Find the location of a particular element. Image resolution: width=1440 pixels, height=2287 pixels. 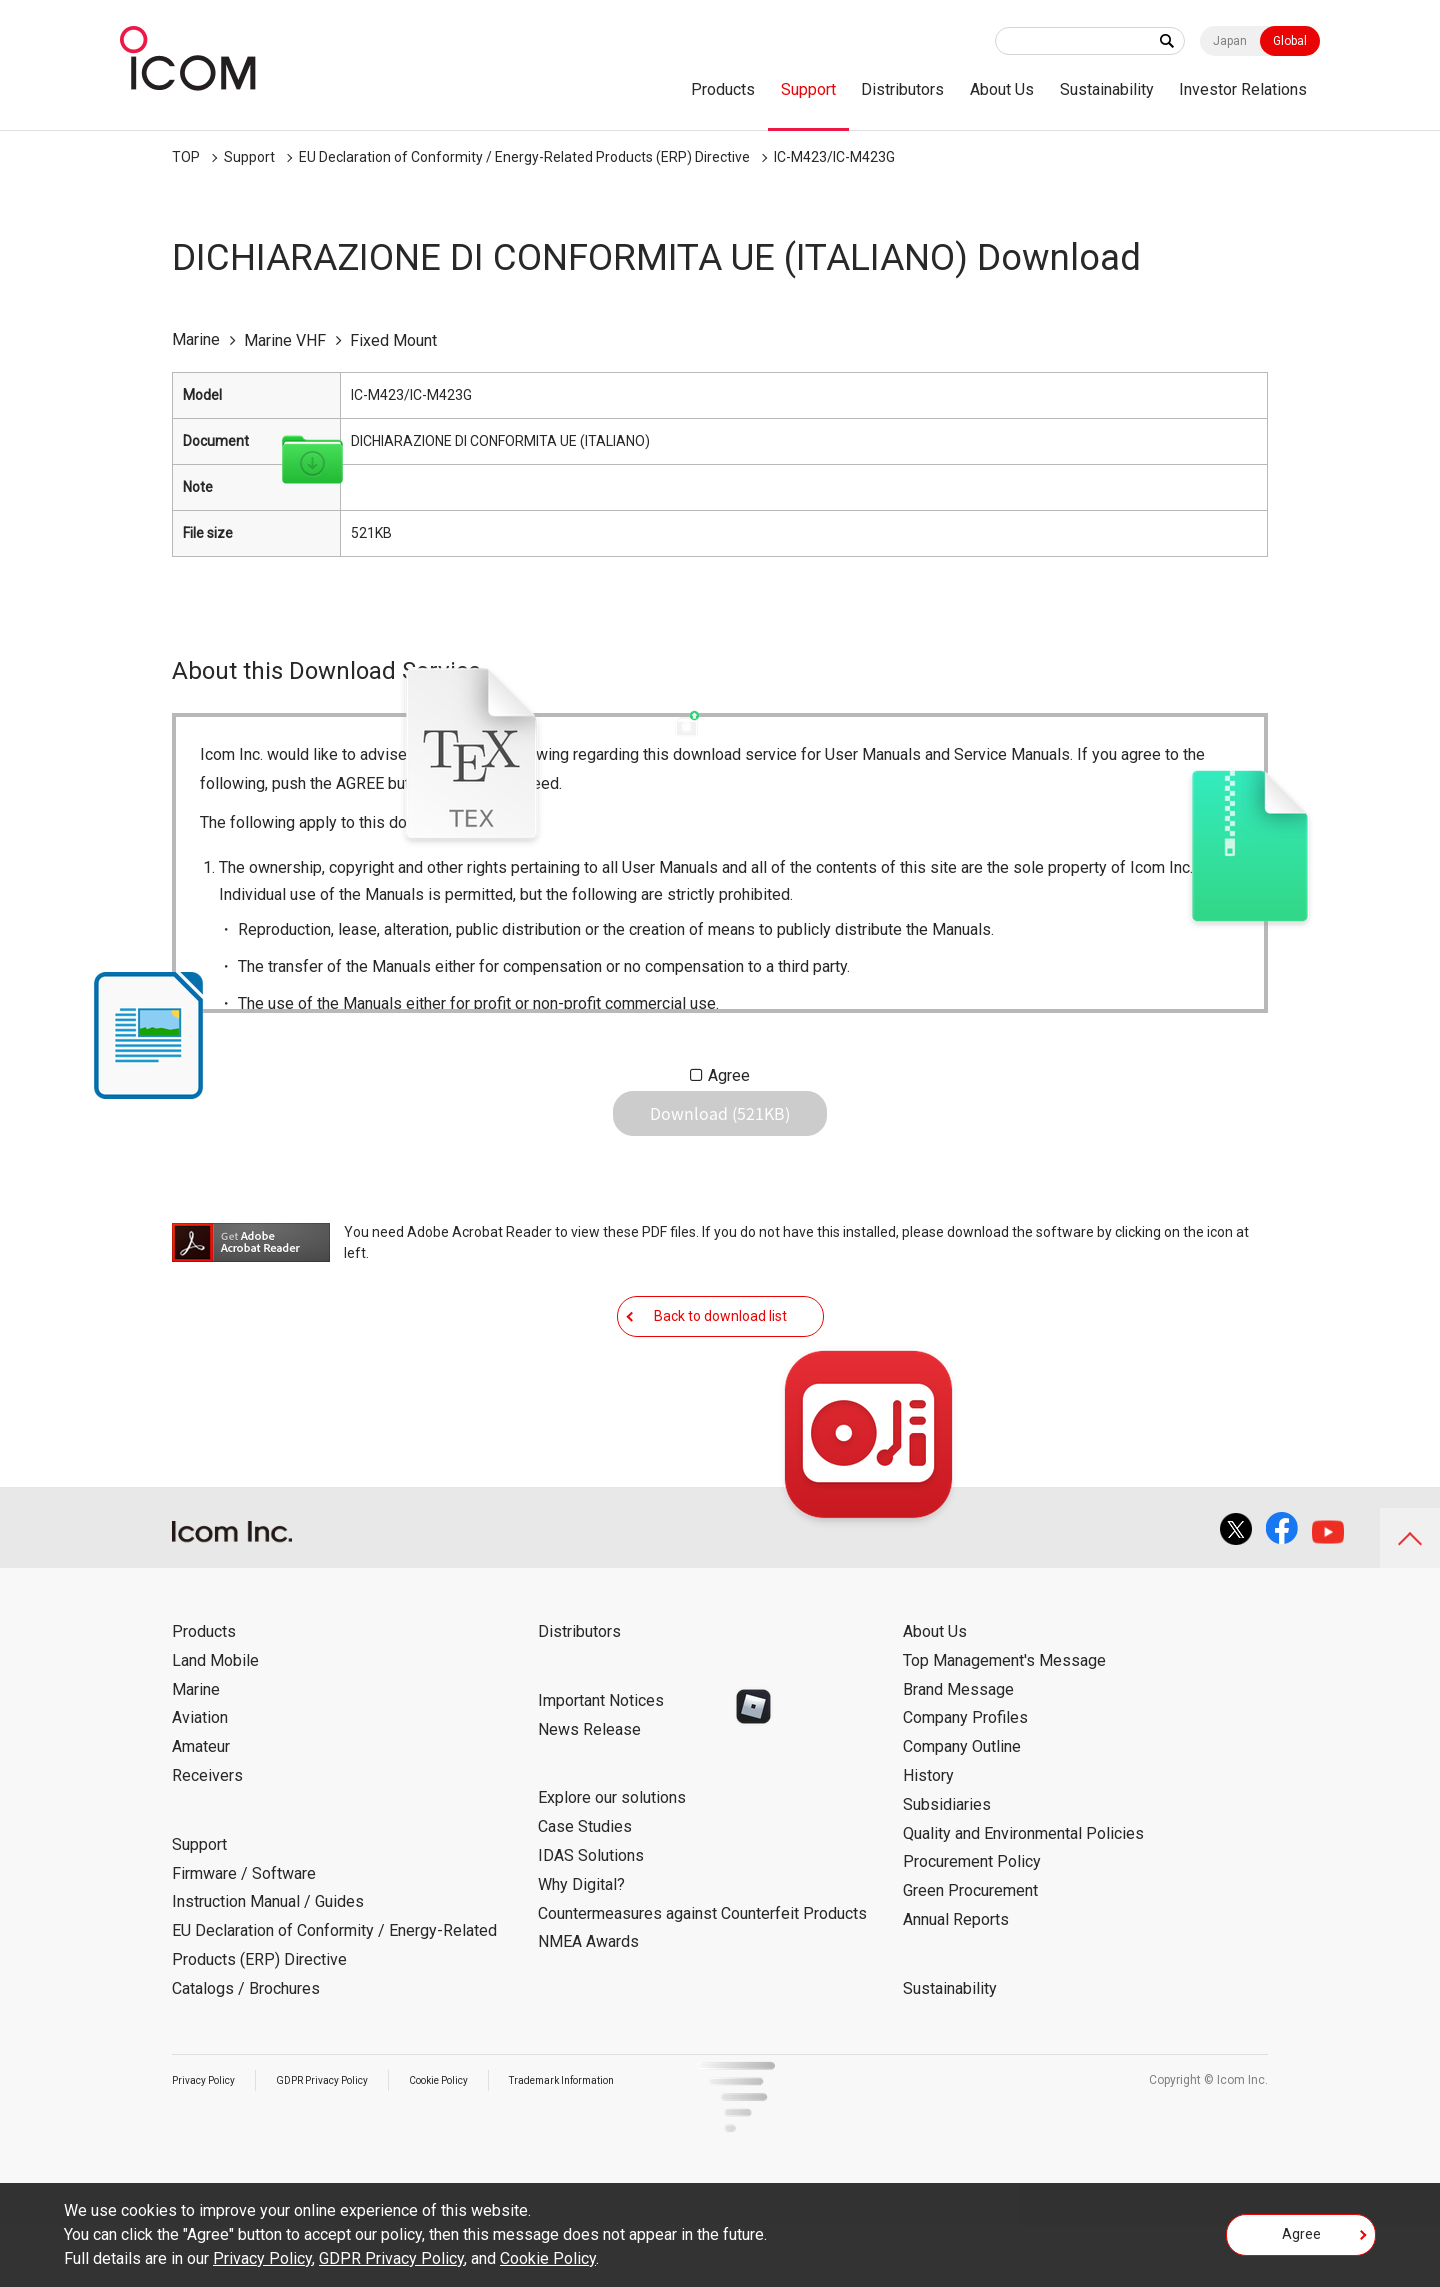

indicates tornado or severe storm warning is located at coordinates (736, 2097).